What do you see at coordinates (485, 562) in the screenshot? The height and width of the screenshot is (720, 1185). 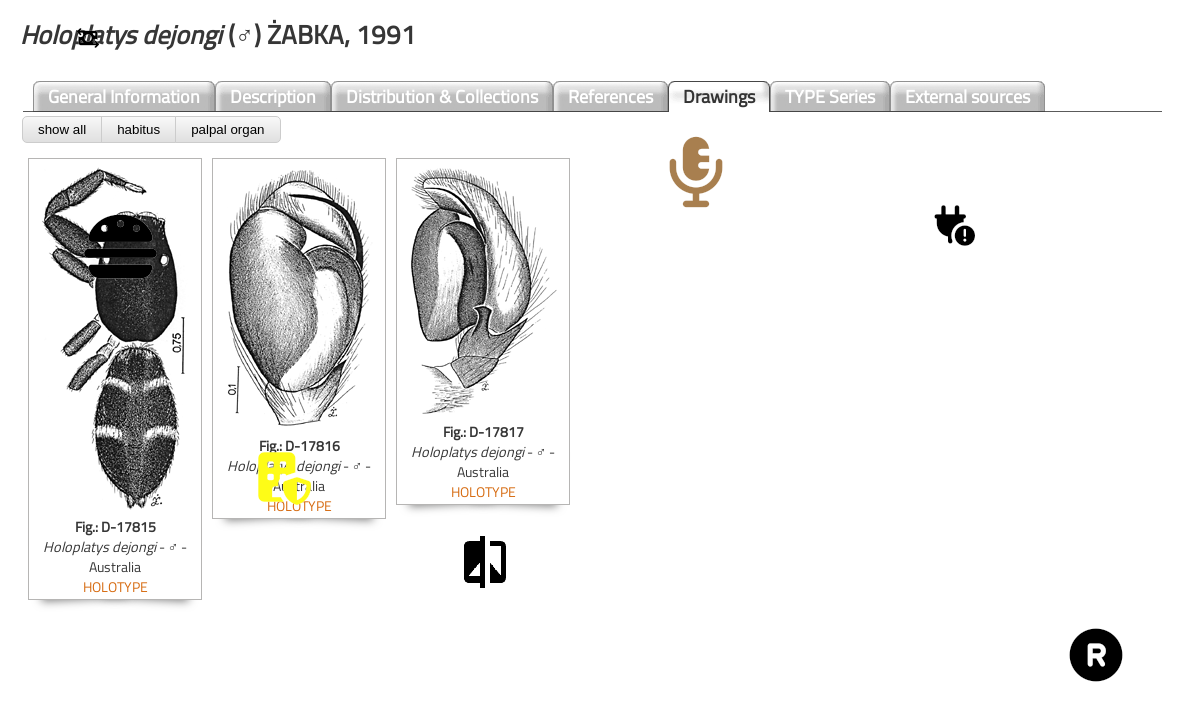 I see `compare two images side by side` at bounding box center [485, 562].